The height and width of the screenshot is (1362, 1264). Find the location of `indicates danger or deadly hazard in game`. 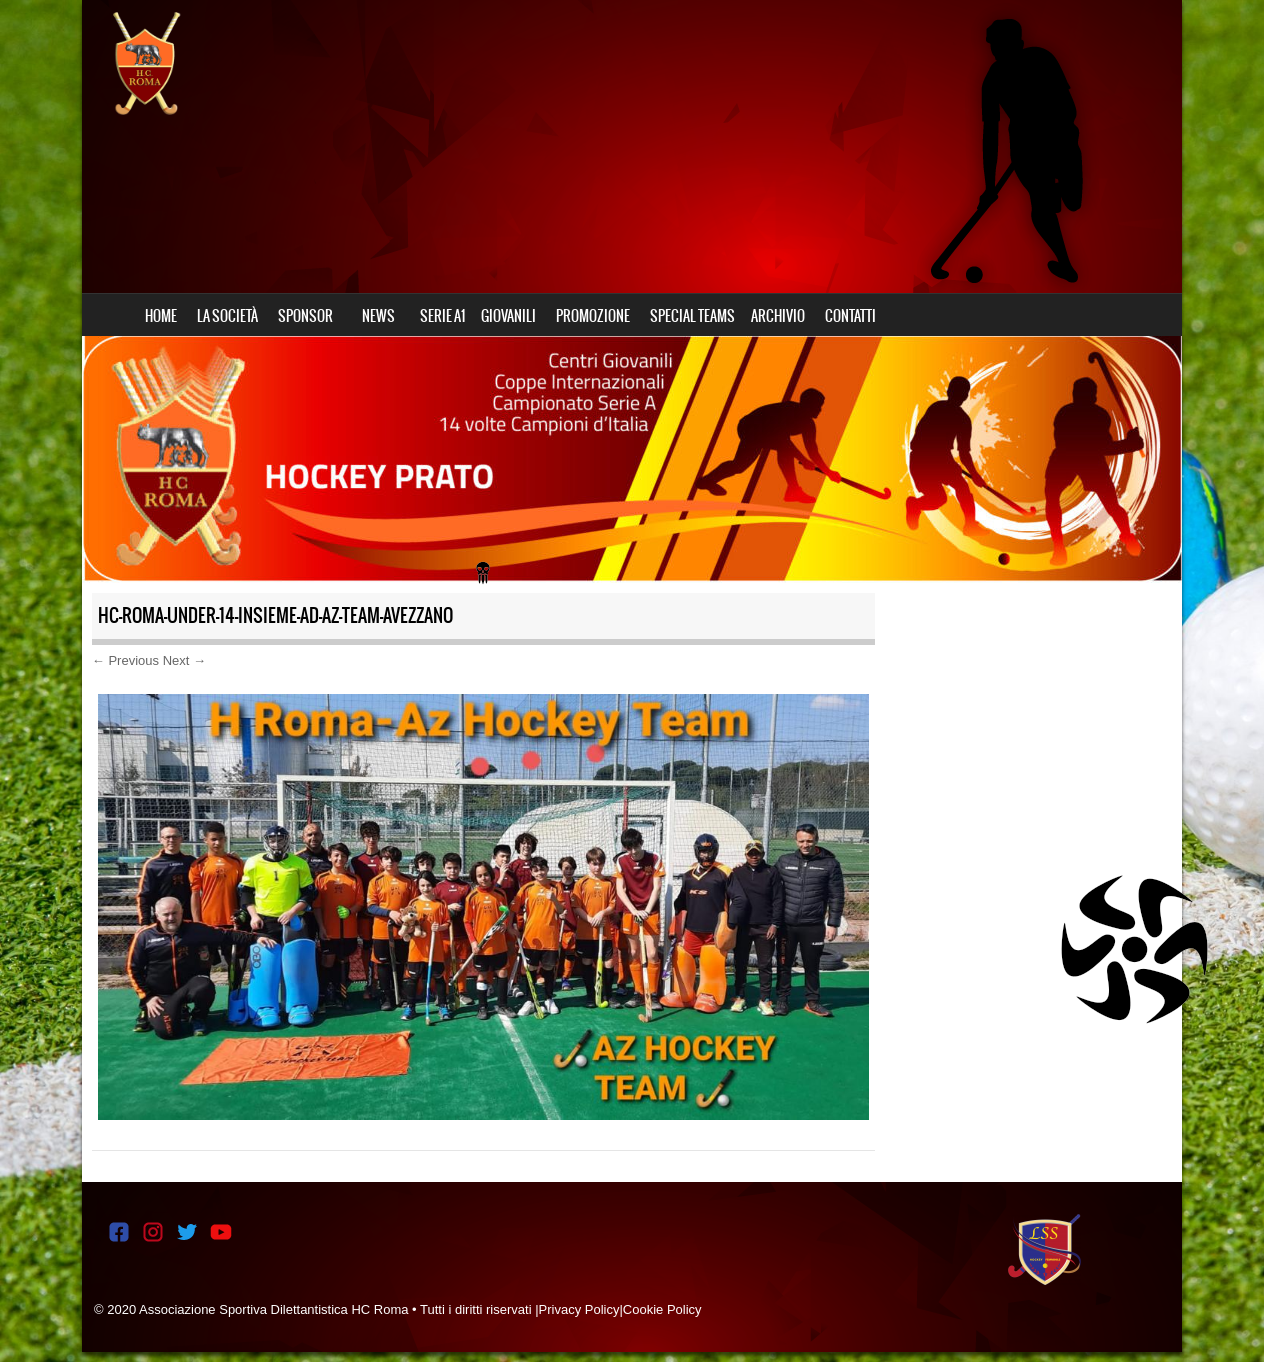

indicates danger or deadly hazard in game is located at coordinates (483, 573).